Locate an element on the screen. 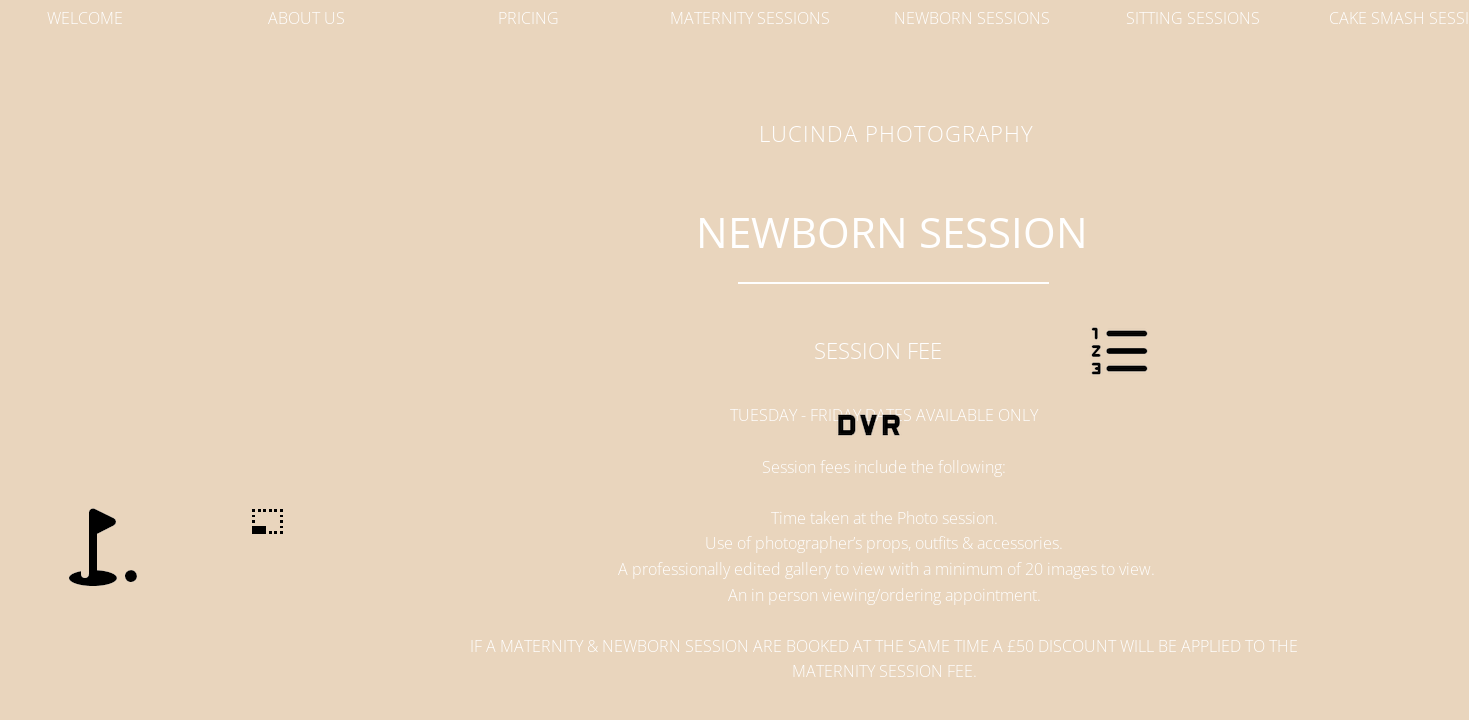 The height and width of the screenshot is (720, 1469). resize image to small dimensions is located at coordinates (267, 521).